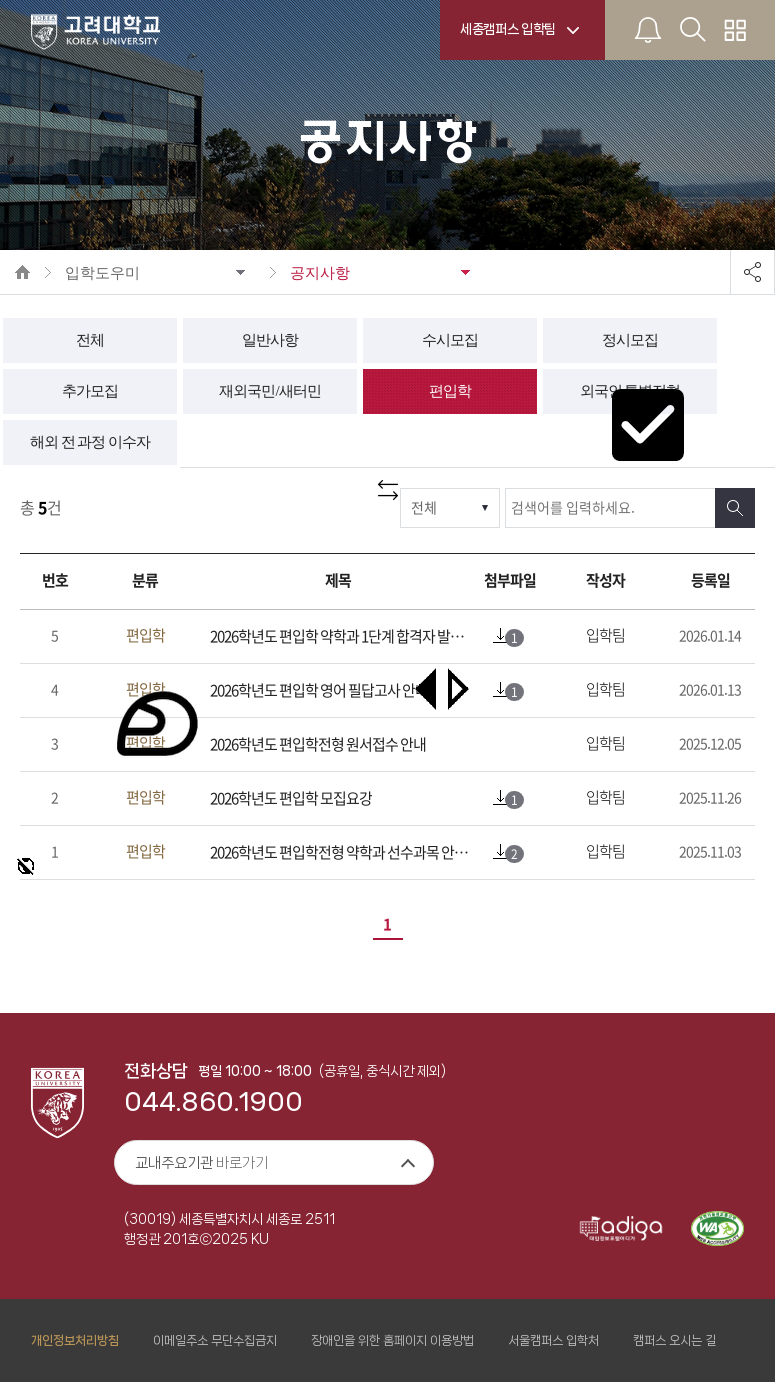 The width and height of the screenshot is (775, 1382). I want to click on switch to the right panel or view, so click(442, 689).